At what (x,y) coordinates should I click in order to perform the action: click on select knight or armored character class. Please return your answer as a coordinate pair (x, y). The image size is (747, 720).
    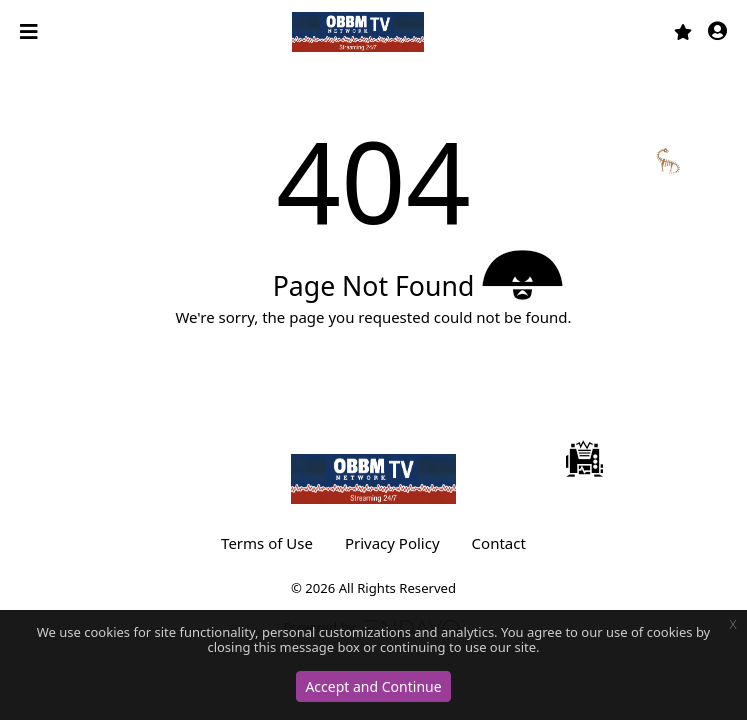
    Looking at the image, I should click on (522, 276).